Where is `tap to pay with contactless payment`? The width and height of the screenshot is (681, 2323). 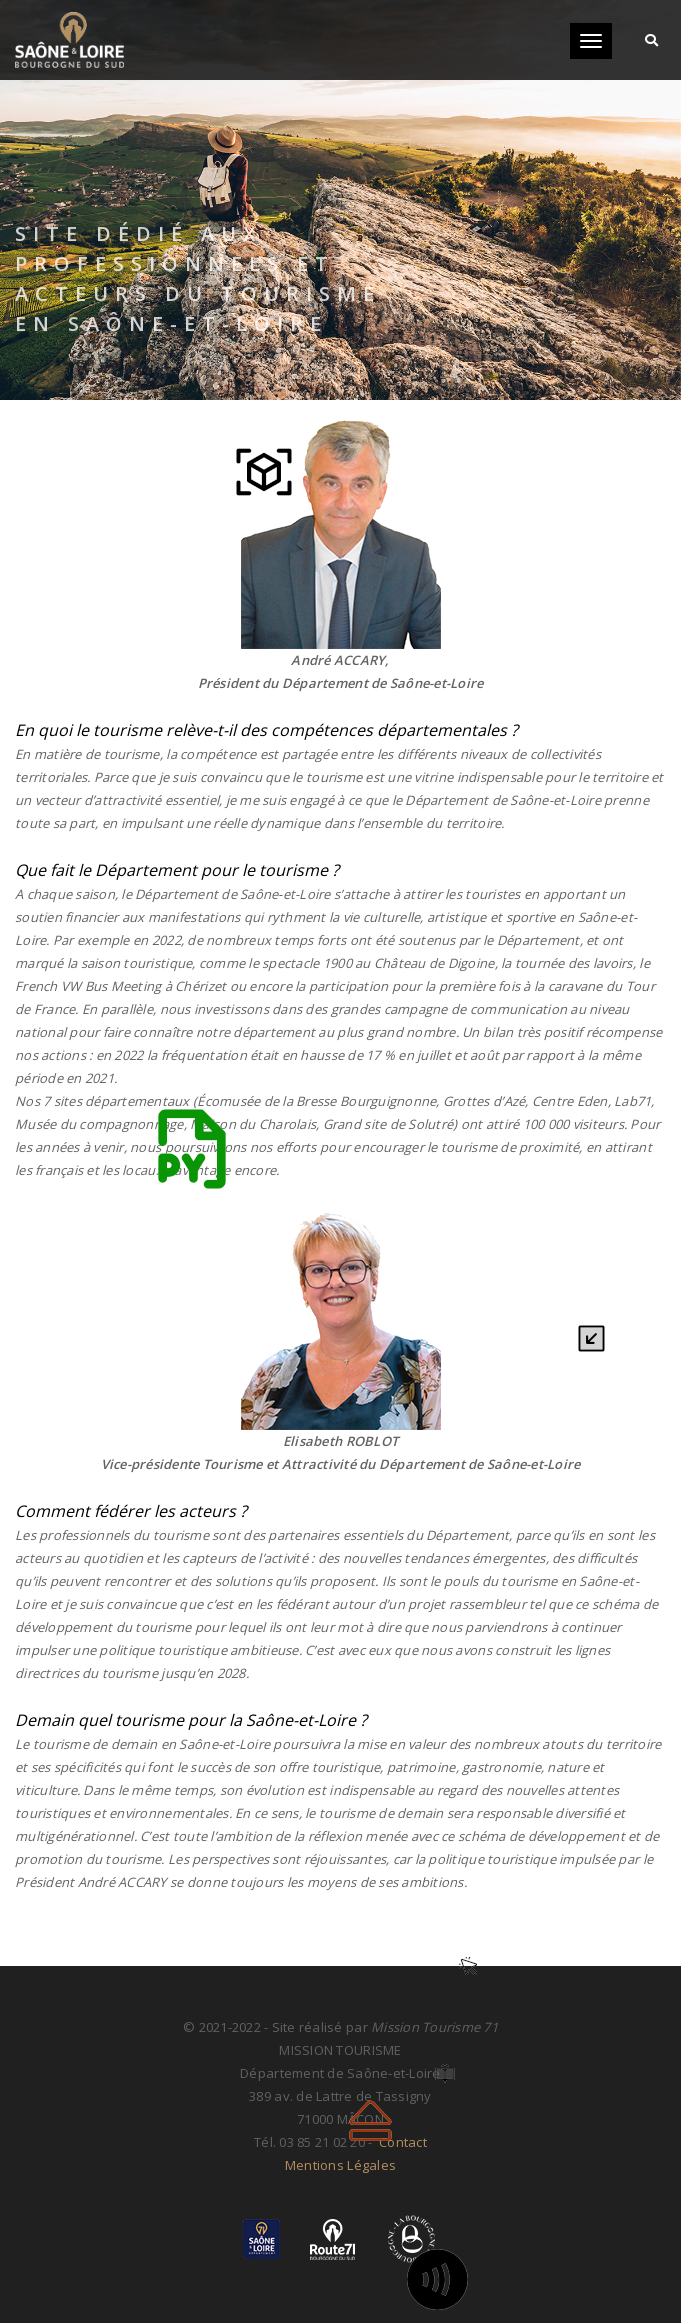 tap to pay with contactless payment is located at coordinates (437, 2279).